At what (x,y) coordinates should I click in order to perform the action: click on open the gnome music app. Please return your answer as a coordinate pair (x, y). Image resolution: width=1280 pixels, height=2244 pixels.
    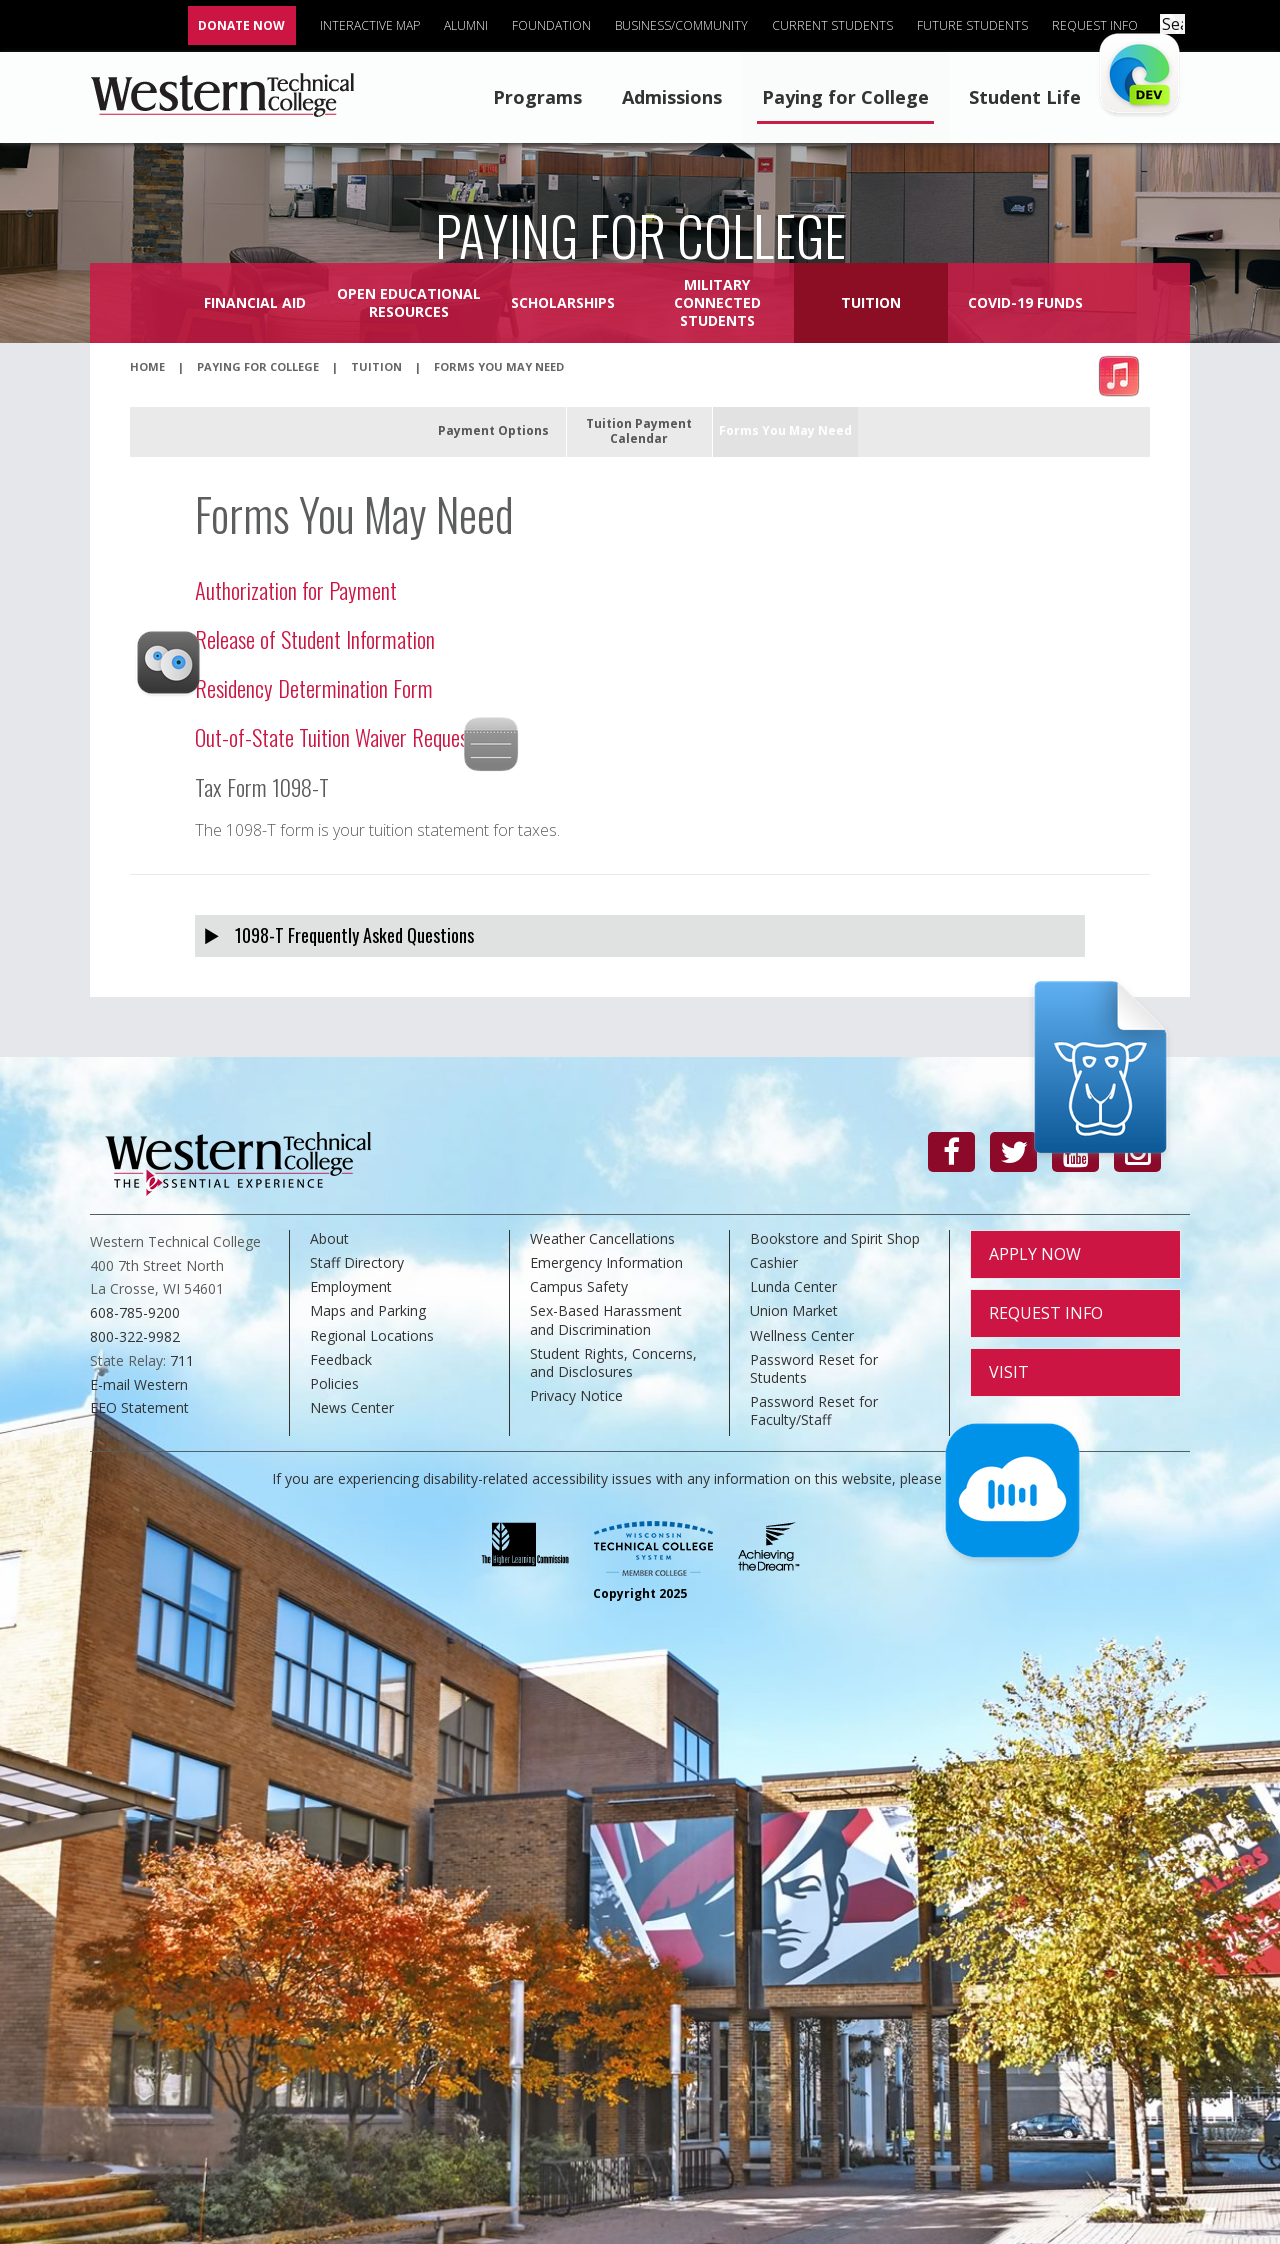
    Looking at the image, I should click on (1119, 376).